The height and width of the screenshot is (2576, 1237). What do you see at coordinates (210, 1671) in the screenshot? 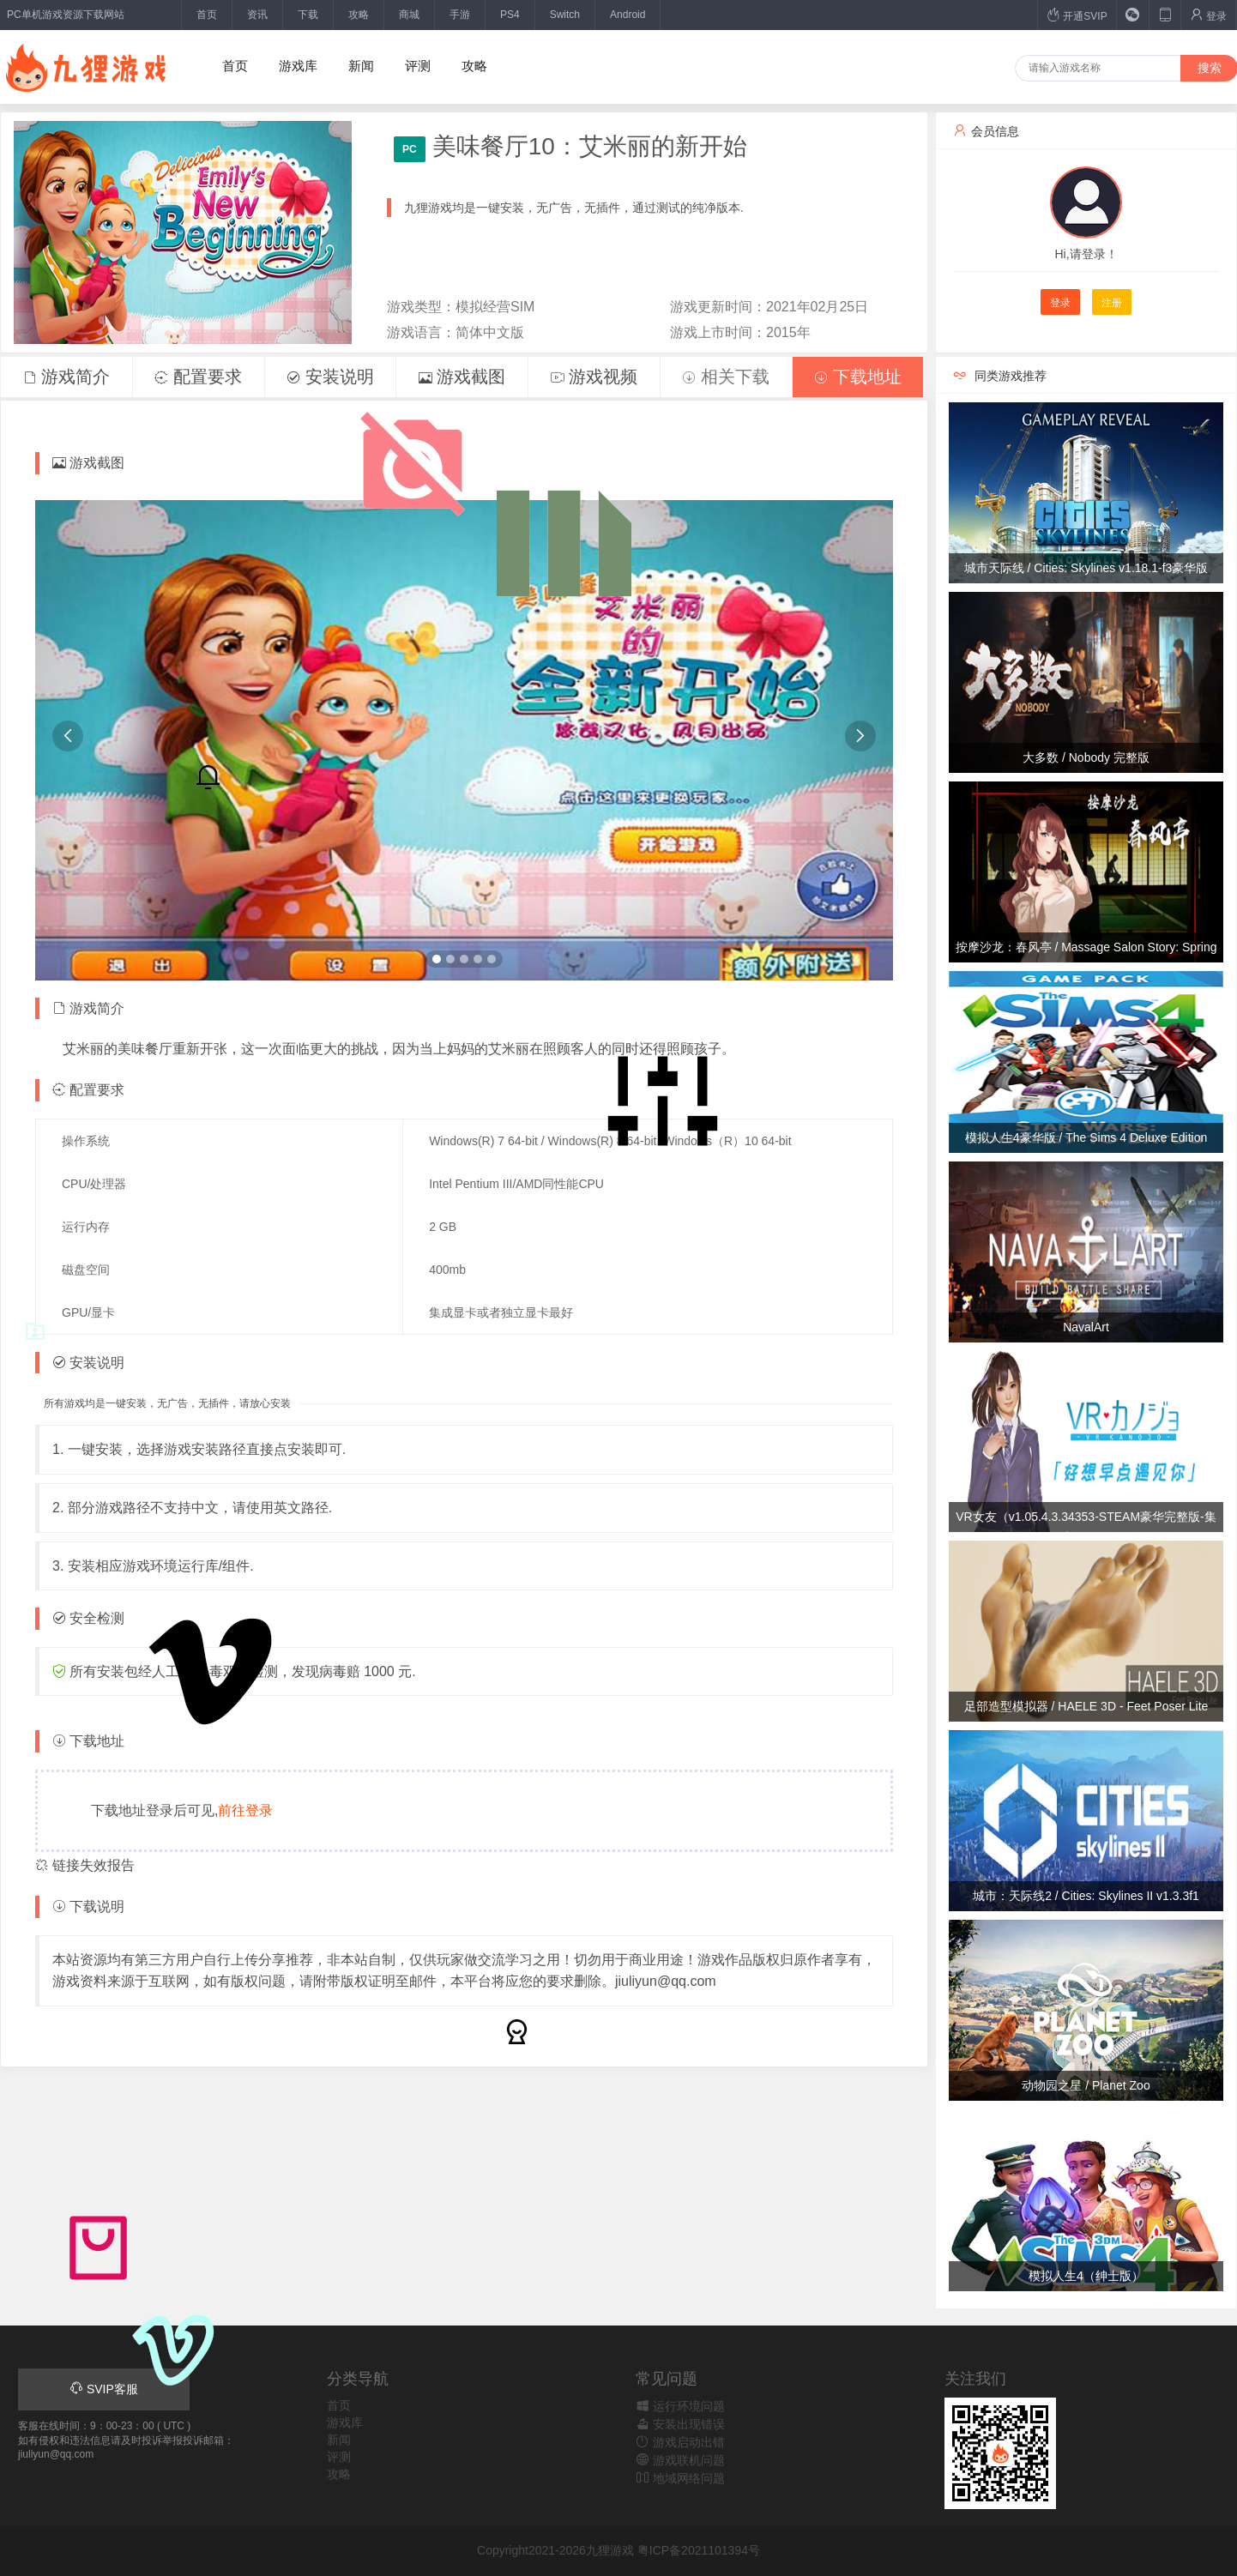
I see `open the Vimeo app` at bounding box center [210, 1671].